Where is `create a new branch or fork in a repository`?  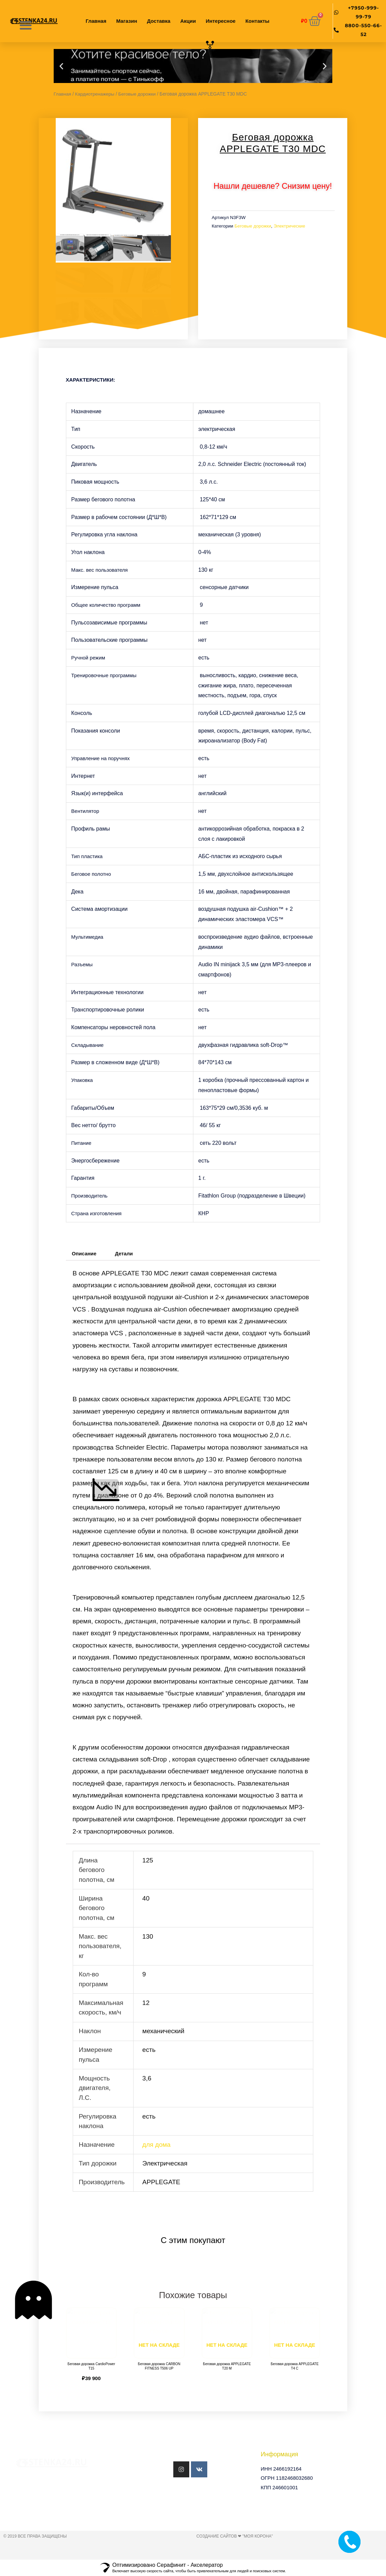 create a new branch or fork in a repository is located at coordinates (210, 45).